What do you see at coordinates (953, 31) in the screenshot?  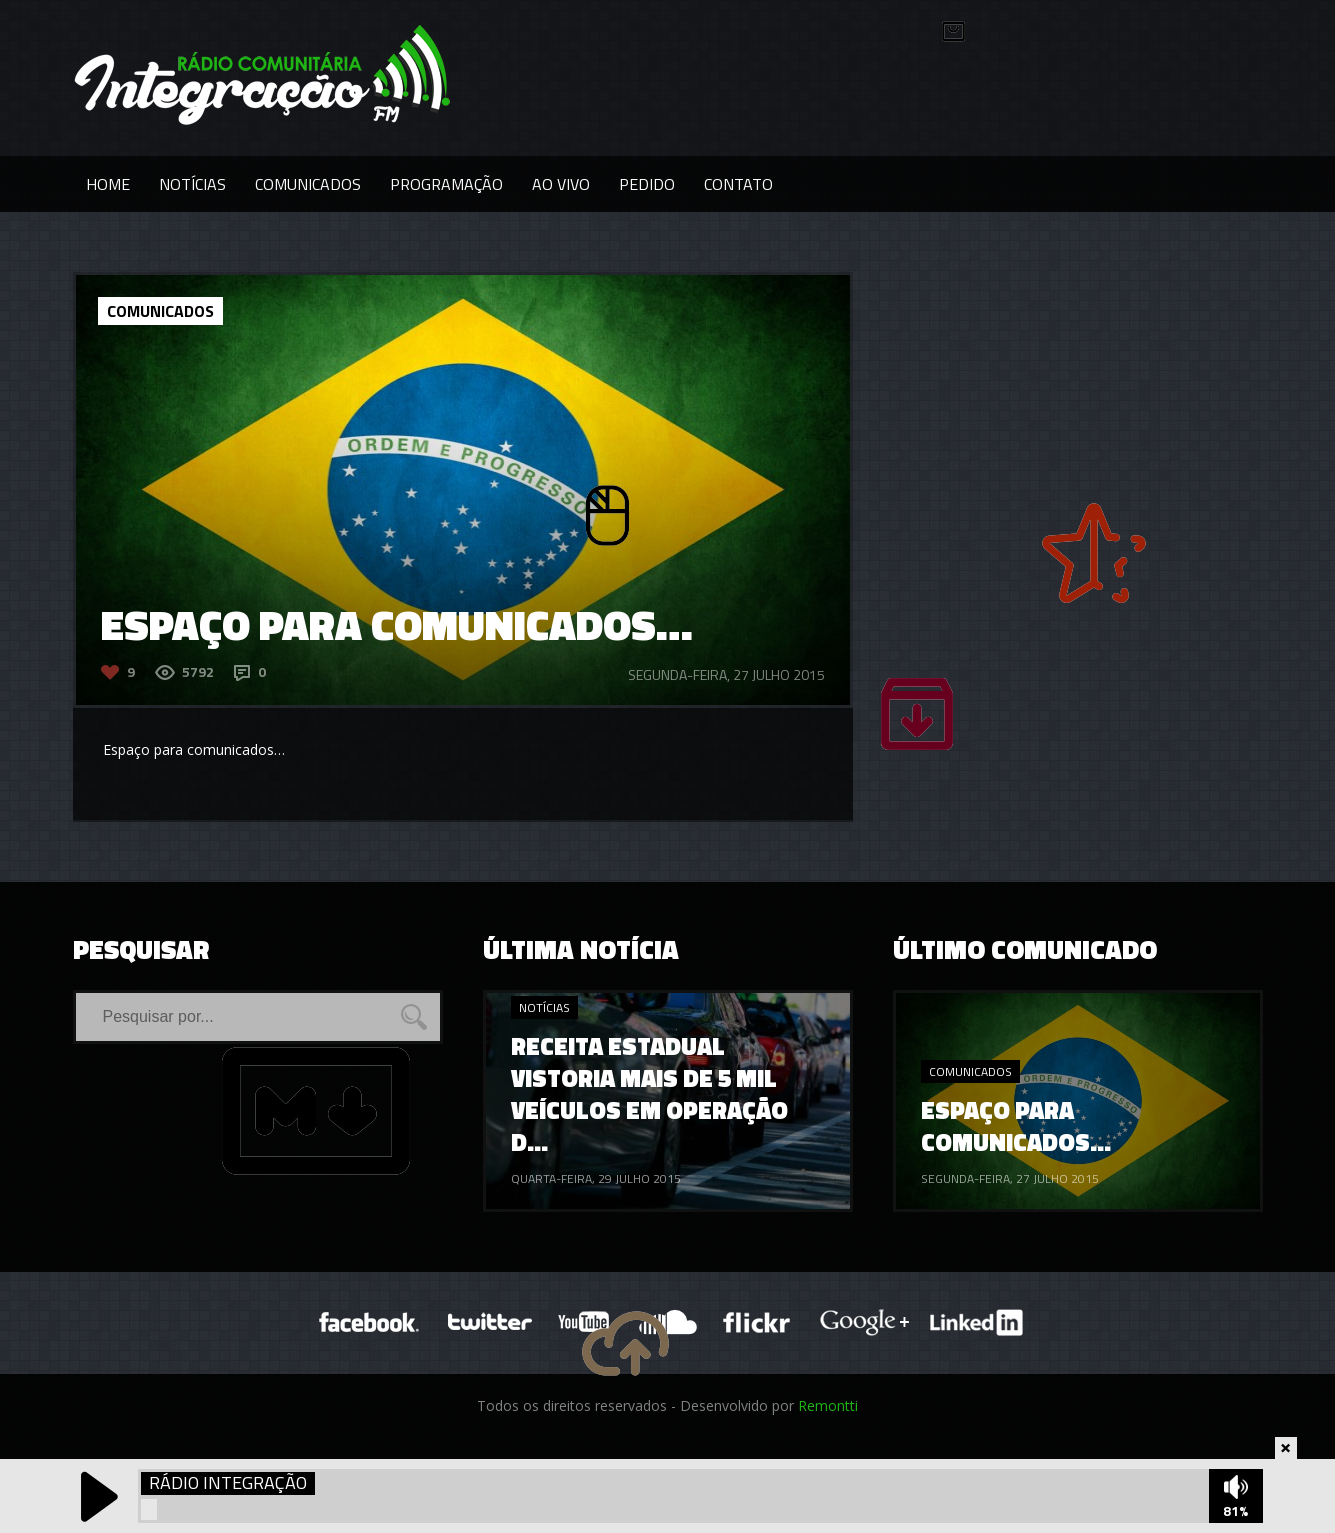 I see `view your shopping bag` at bounding box center [953, 31].